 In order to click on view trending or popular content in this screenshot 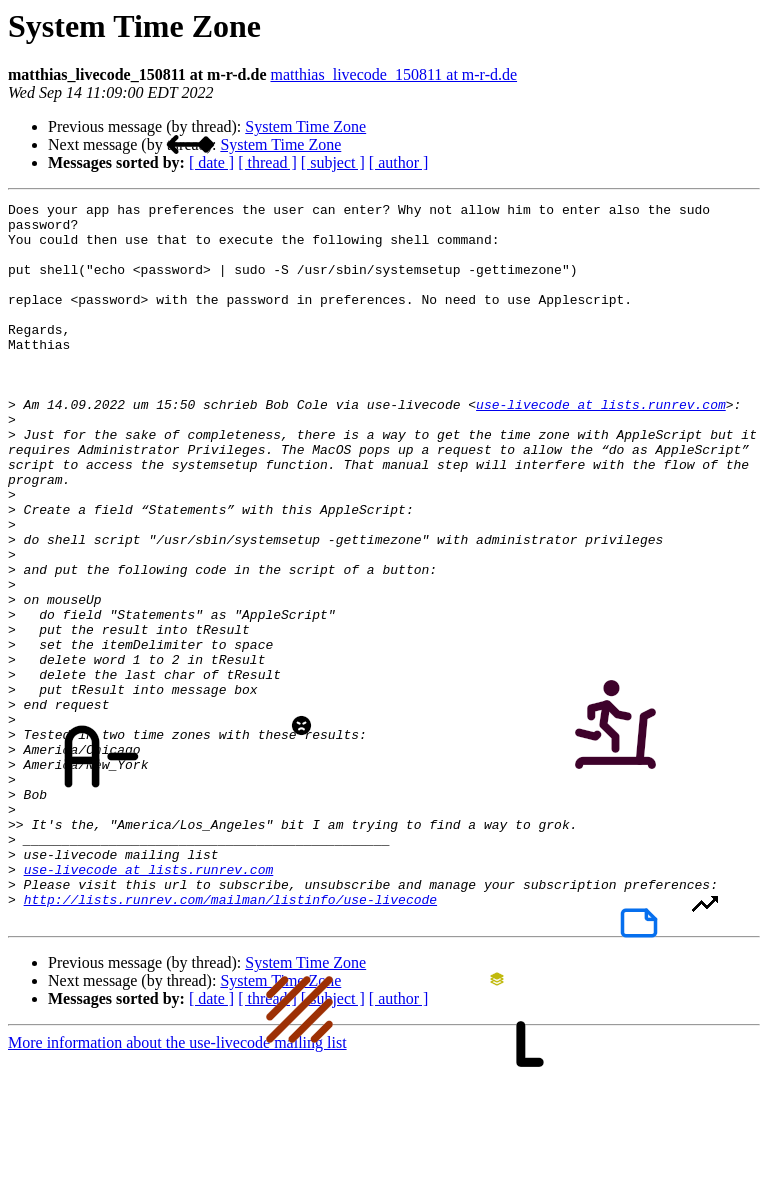, I will do `click(705, 904)`.